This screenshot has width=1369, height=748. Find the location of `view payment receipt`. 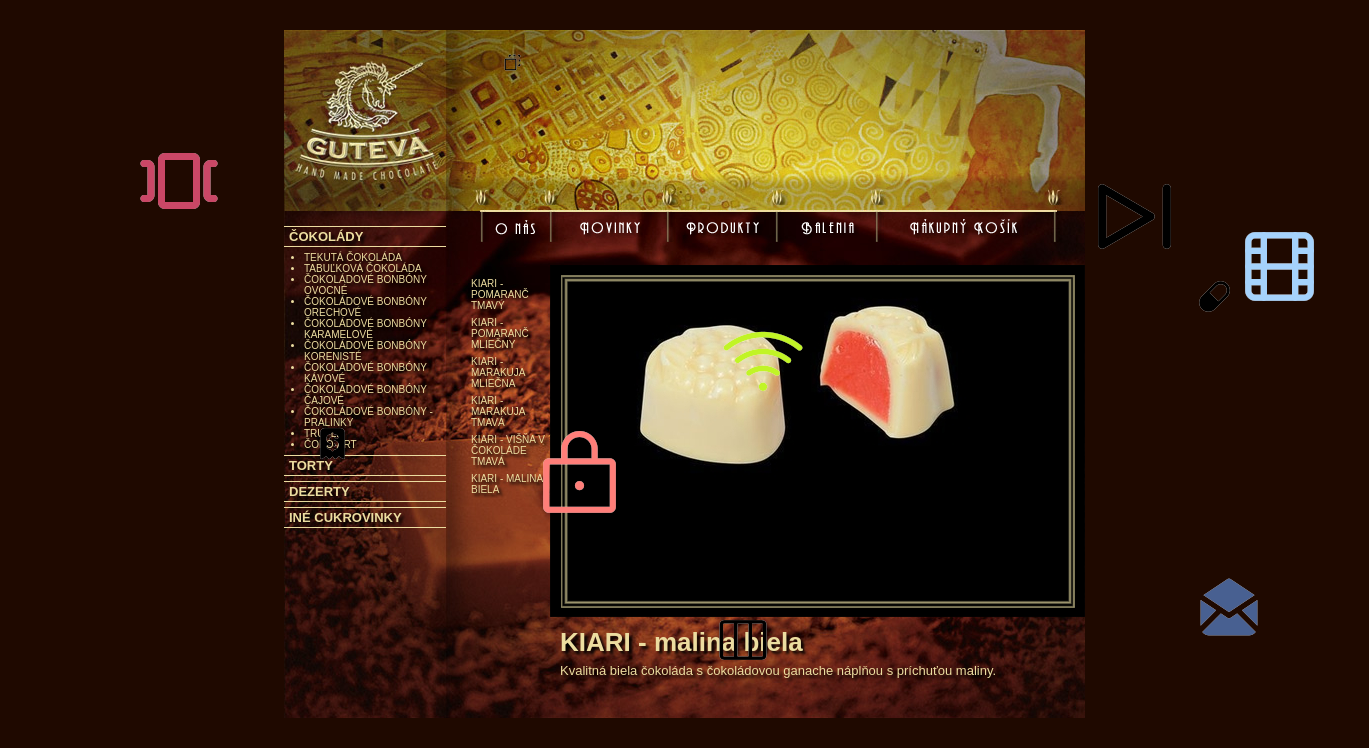

view payment receipt is located at coordinates (332, 443).